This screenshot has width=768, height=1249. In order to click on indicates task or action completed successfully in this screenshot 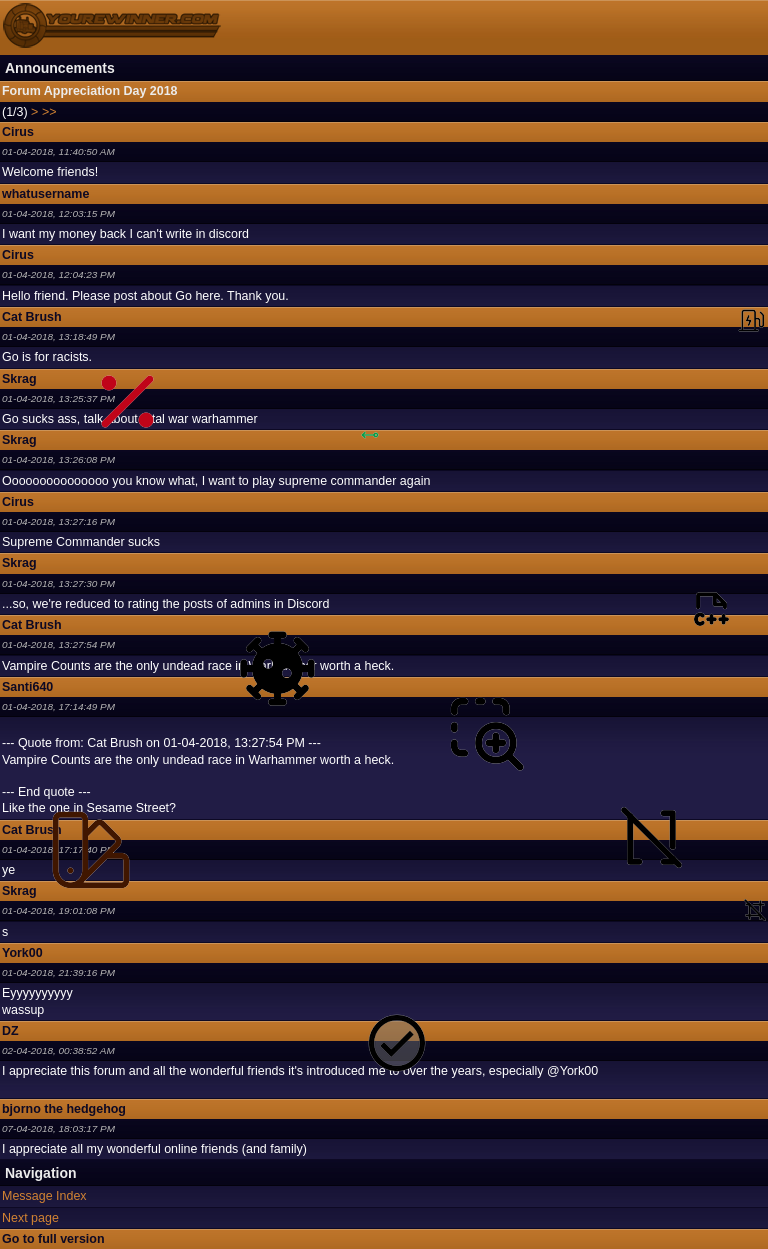, I will do `click(397, 1043)`.